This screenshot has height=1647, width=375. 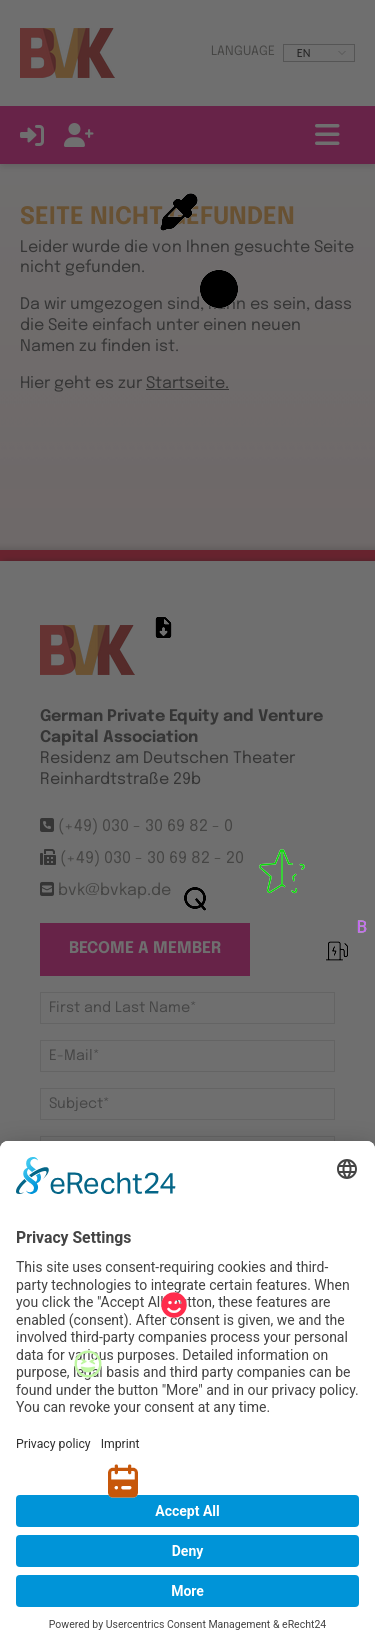 What do you see at coordinates (123, 1481) in the screenshot?
I see `view calendar or scheduled events` at bounding box center [123, 1481].